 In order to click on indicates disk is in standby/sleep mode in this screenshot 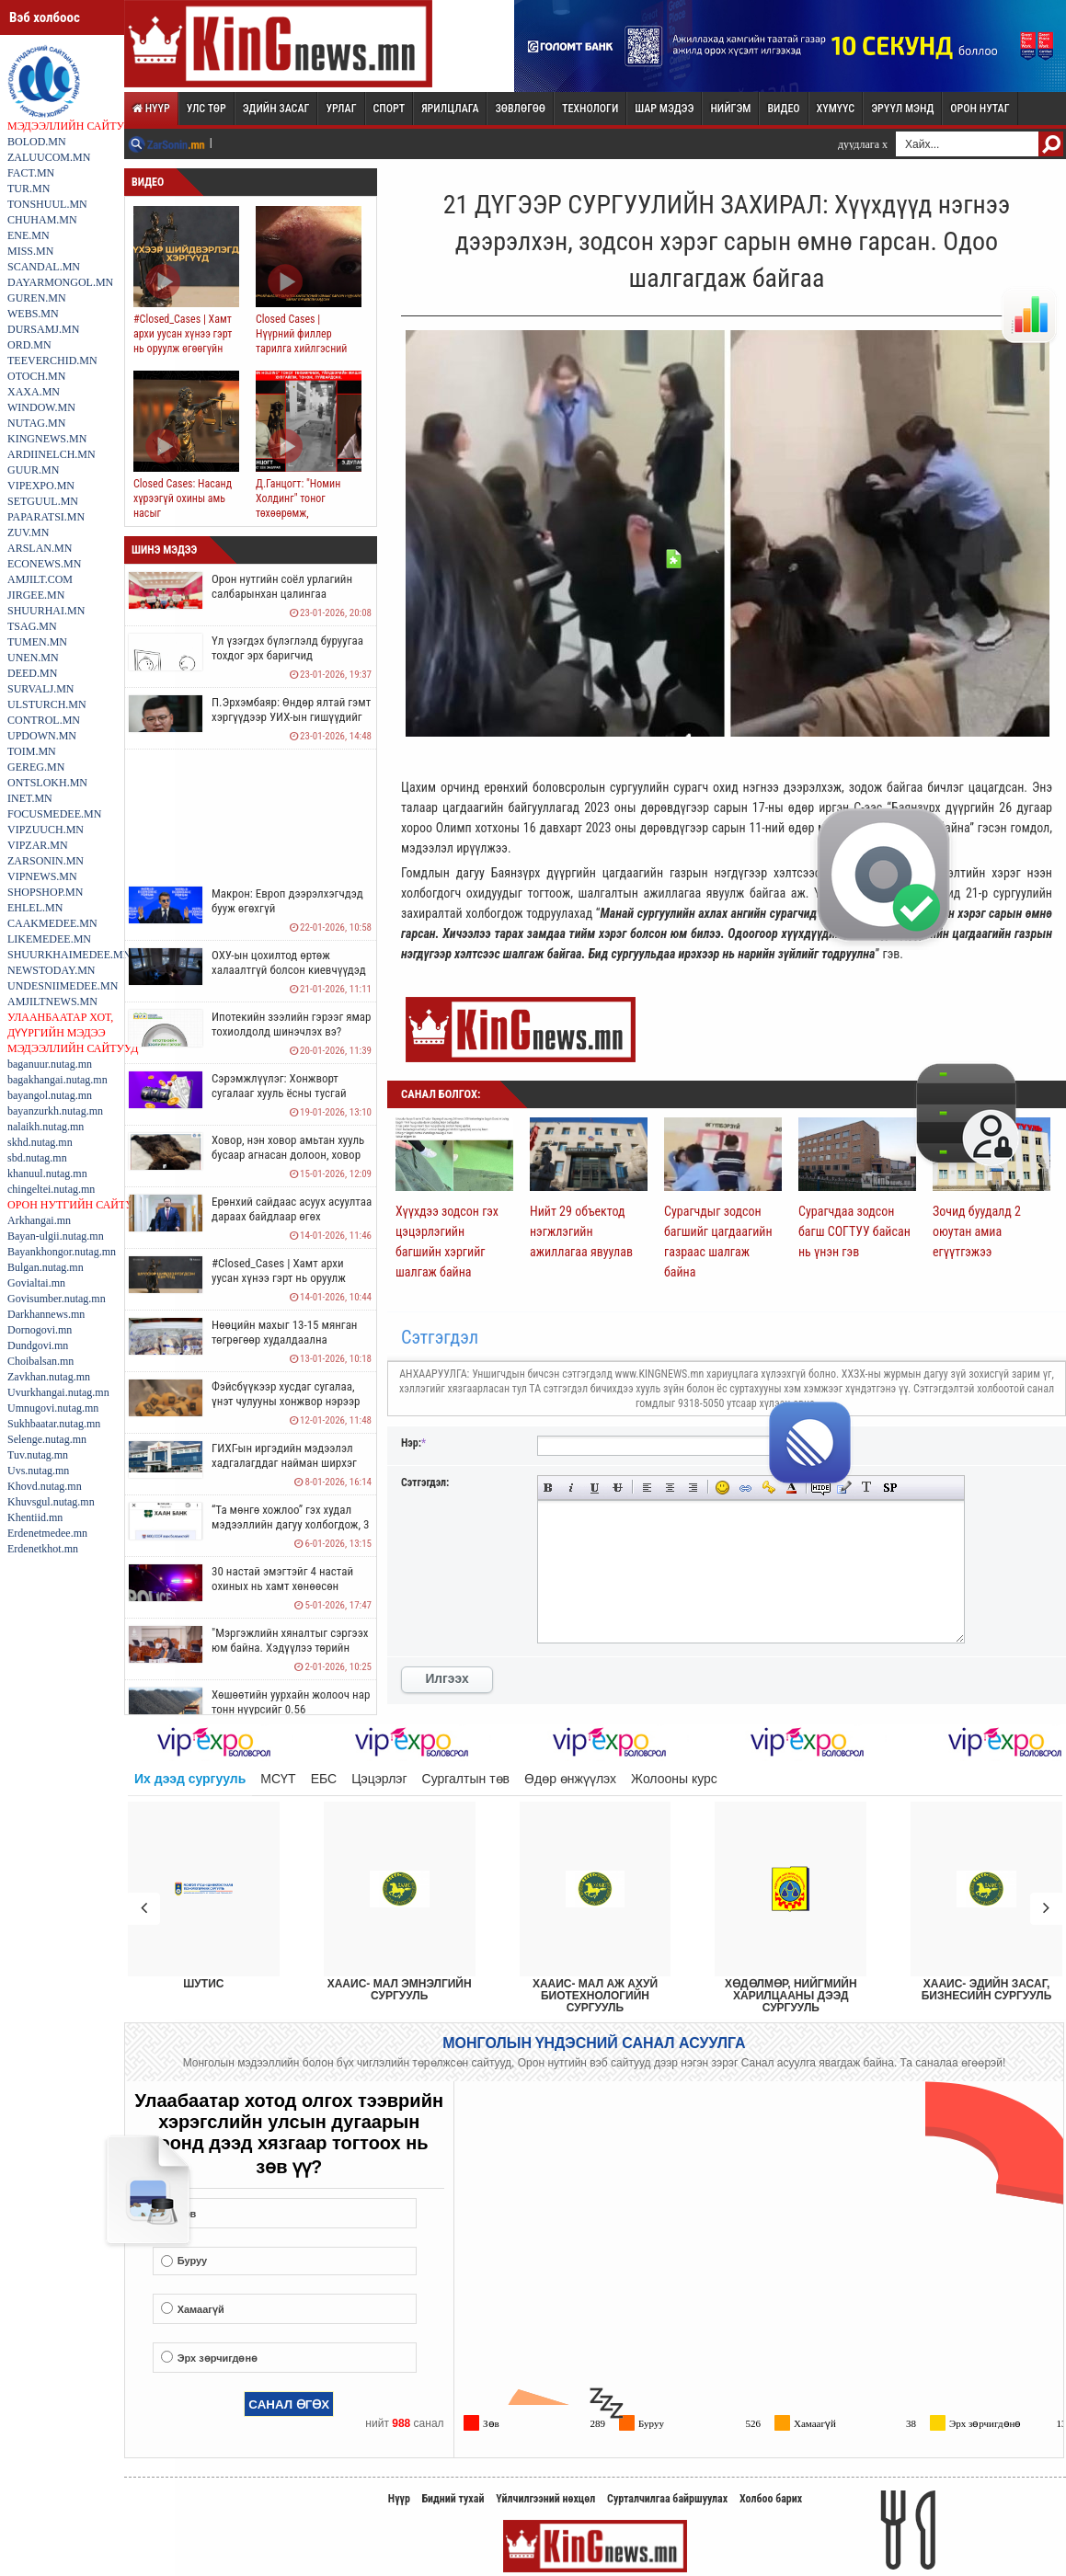, I will do `click(605, 2403)`.